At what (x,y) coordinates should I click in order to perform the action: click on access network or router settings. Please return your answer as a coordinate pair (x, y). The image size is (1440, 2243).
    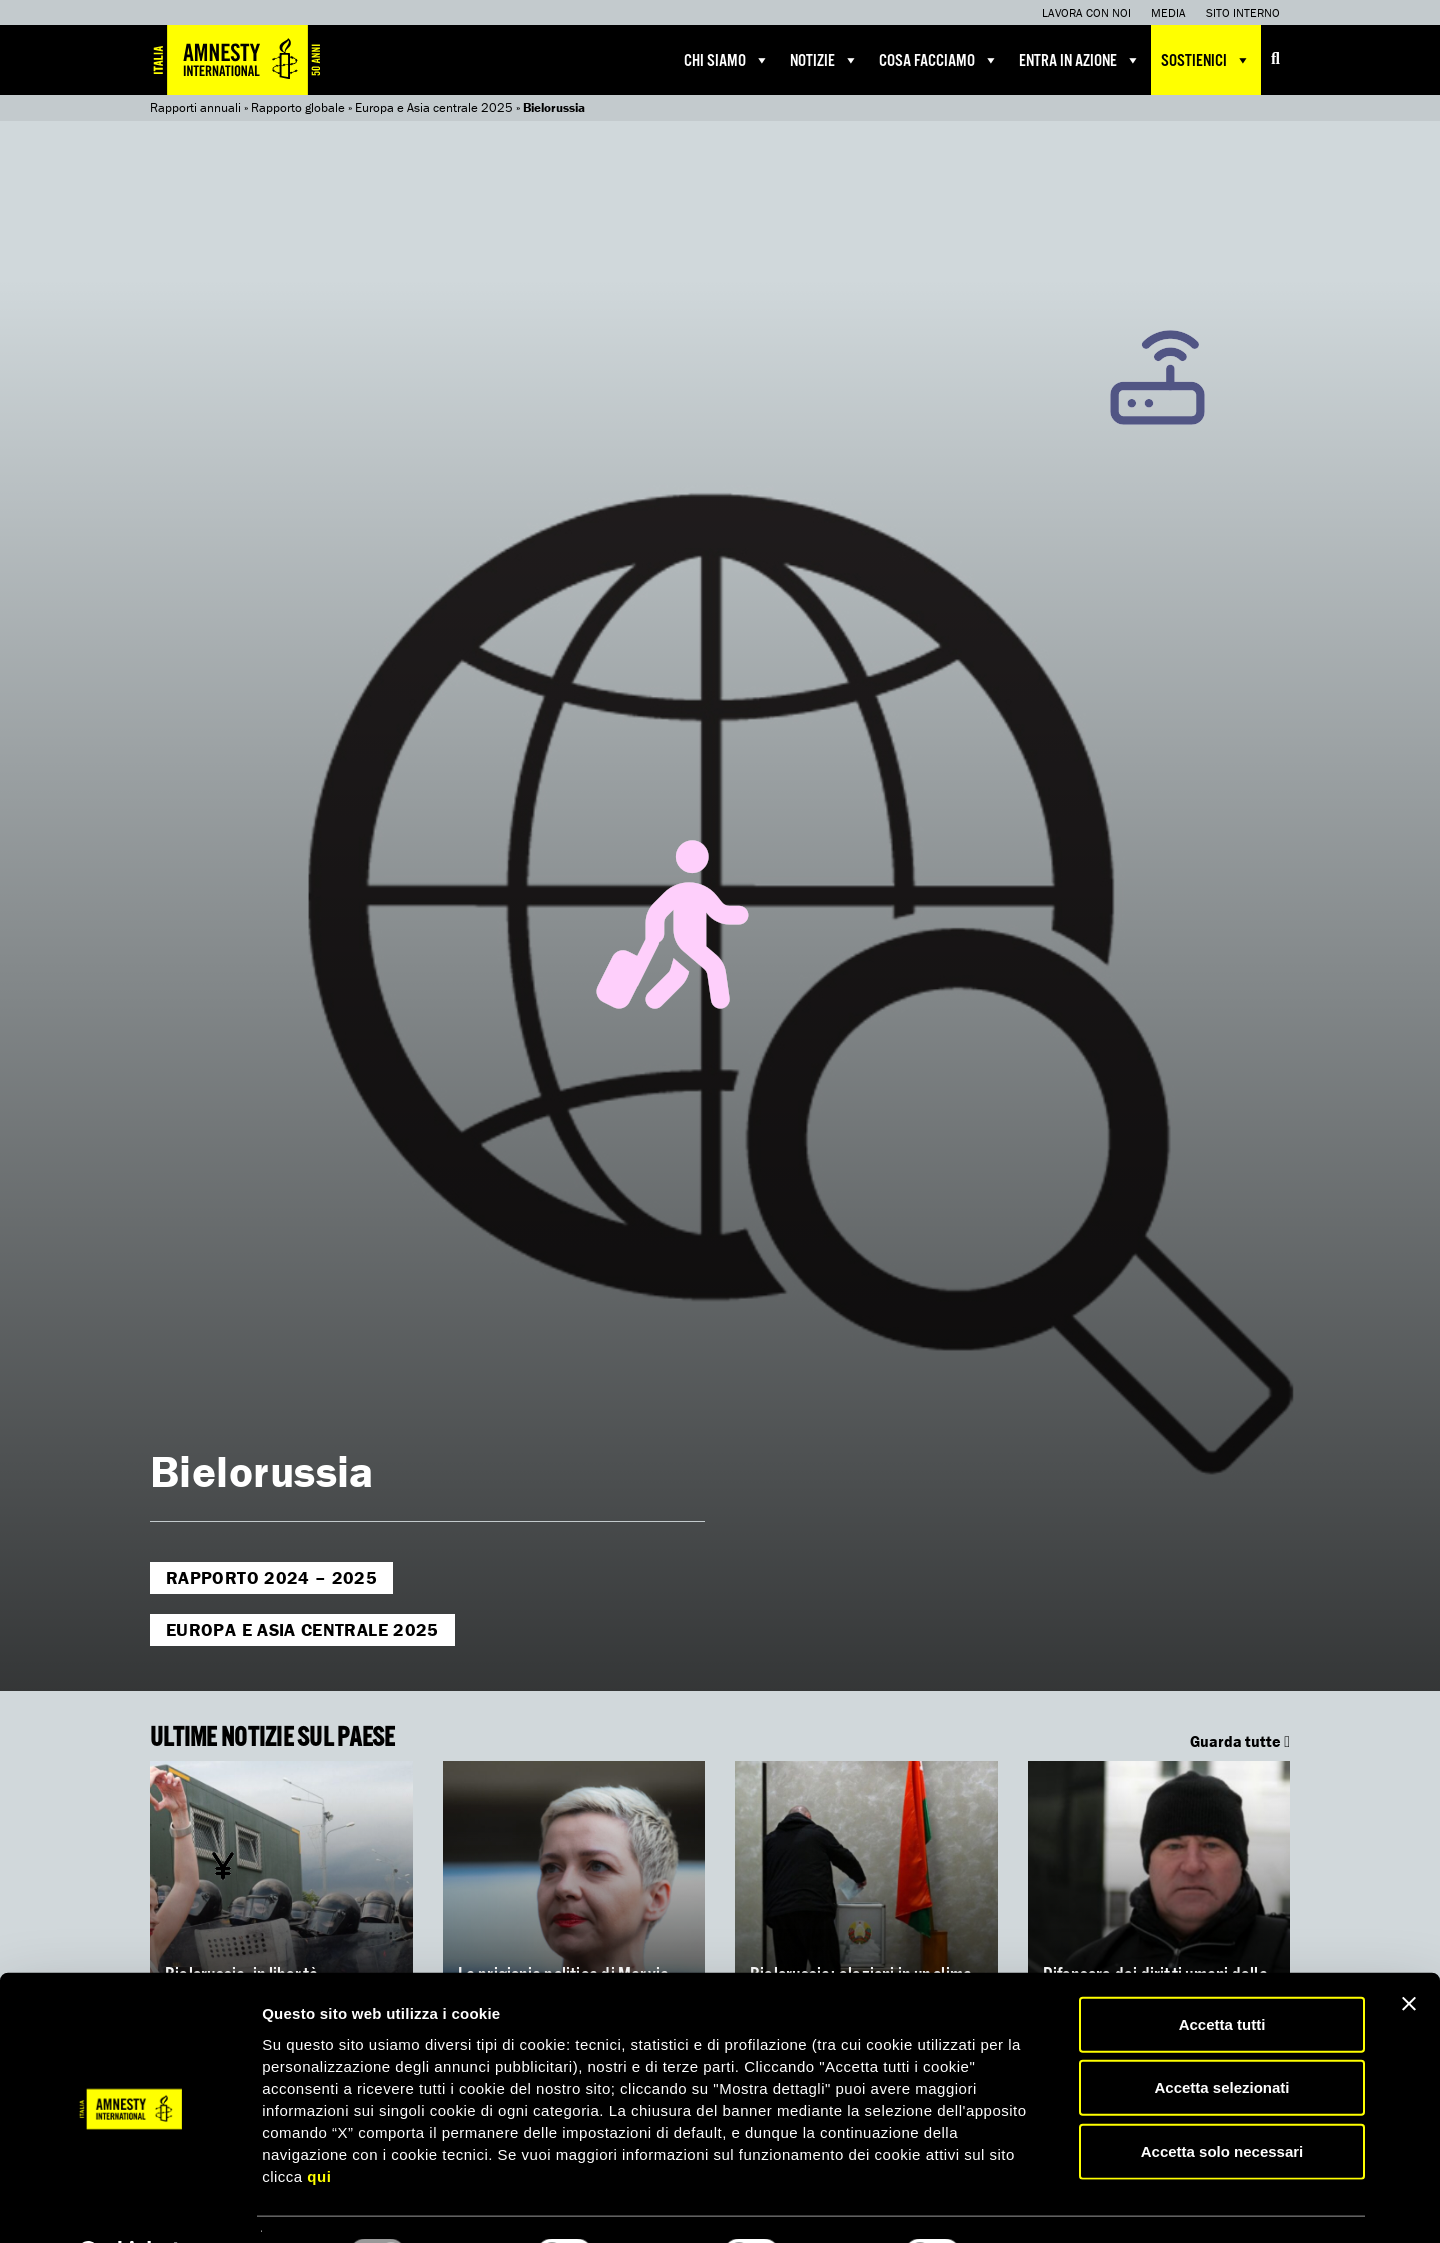
    Looking at the image, I should click on (1157, 377).